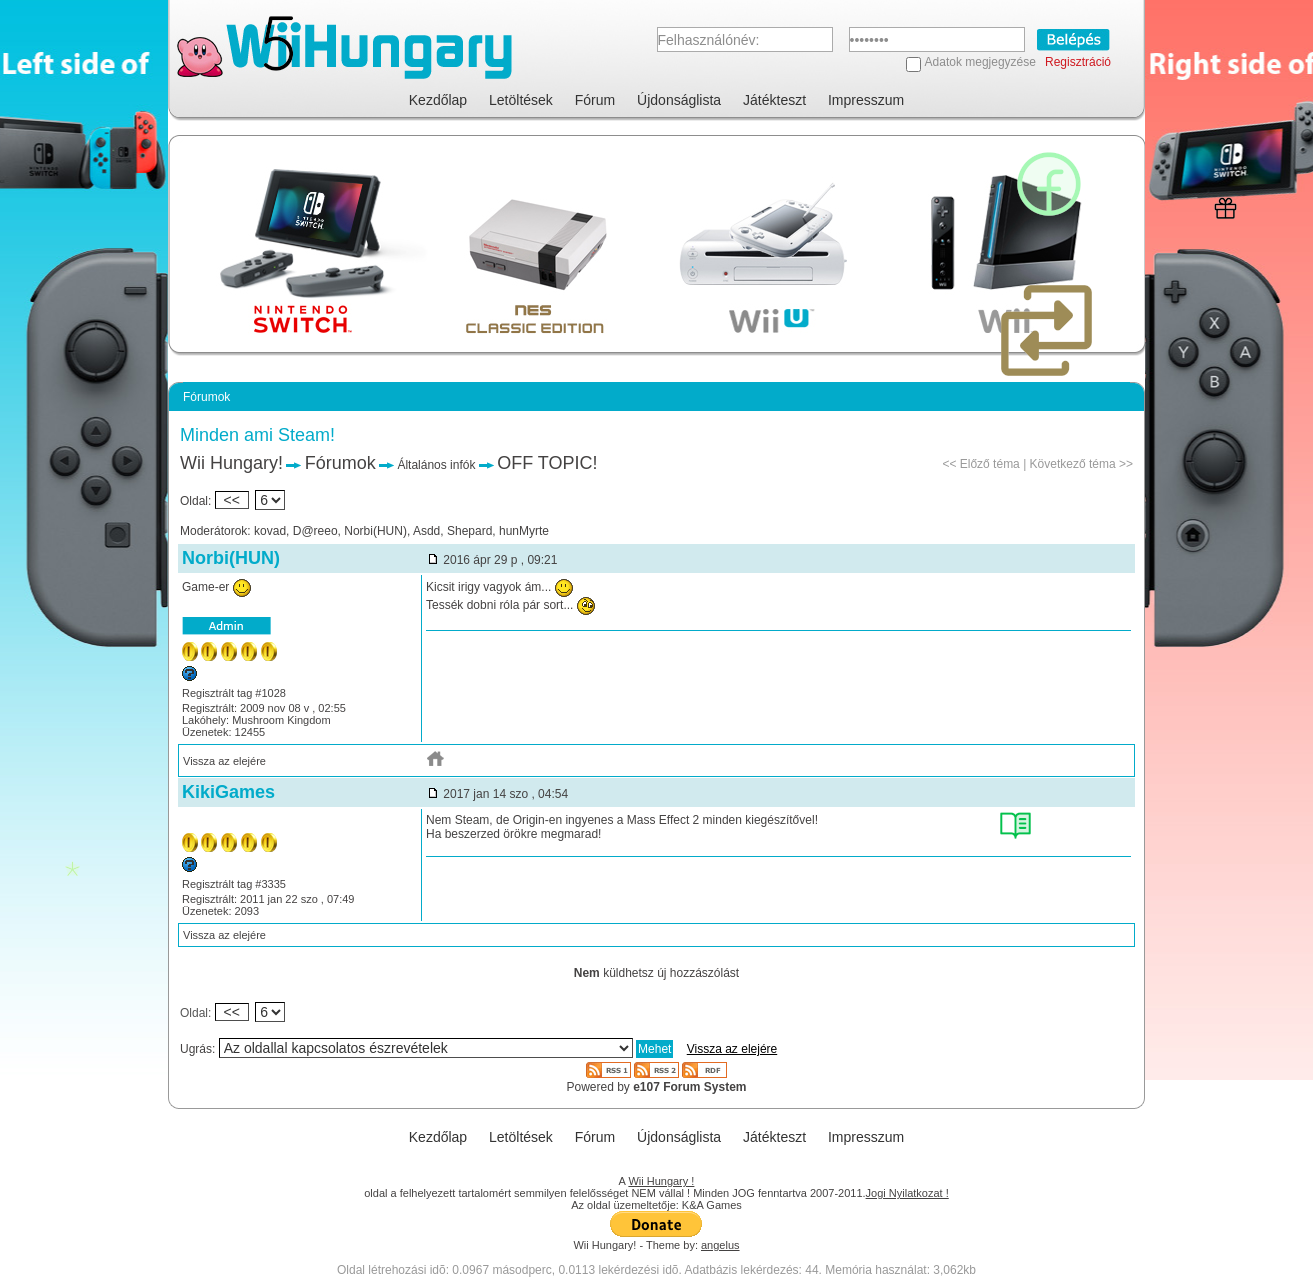 The width and height of the screenshot is (1313, 1277). I want to click on view or redeem a gift, so click(1225, 209).